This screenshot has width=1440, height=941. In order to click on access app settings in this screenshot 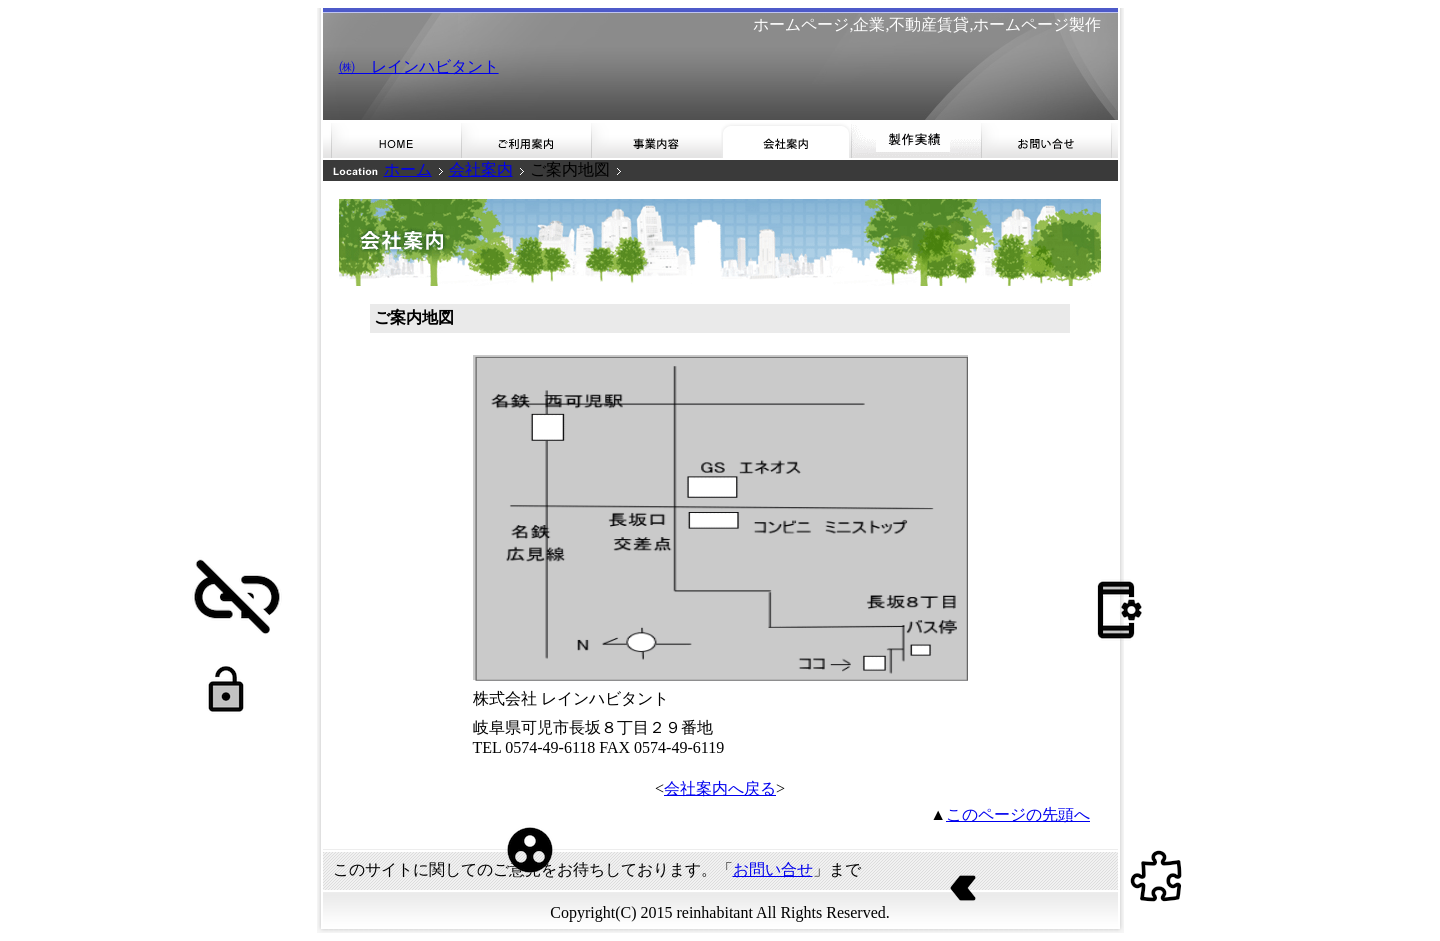, I will do `click(1116, 610)`.